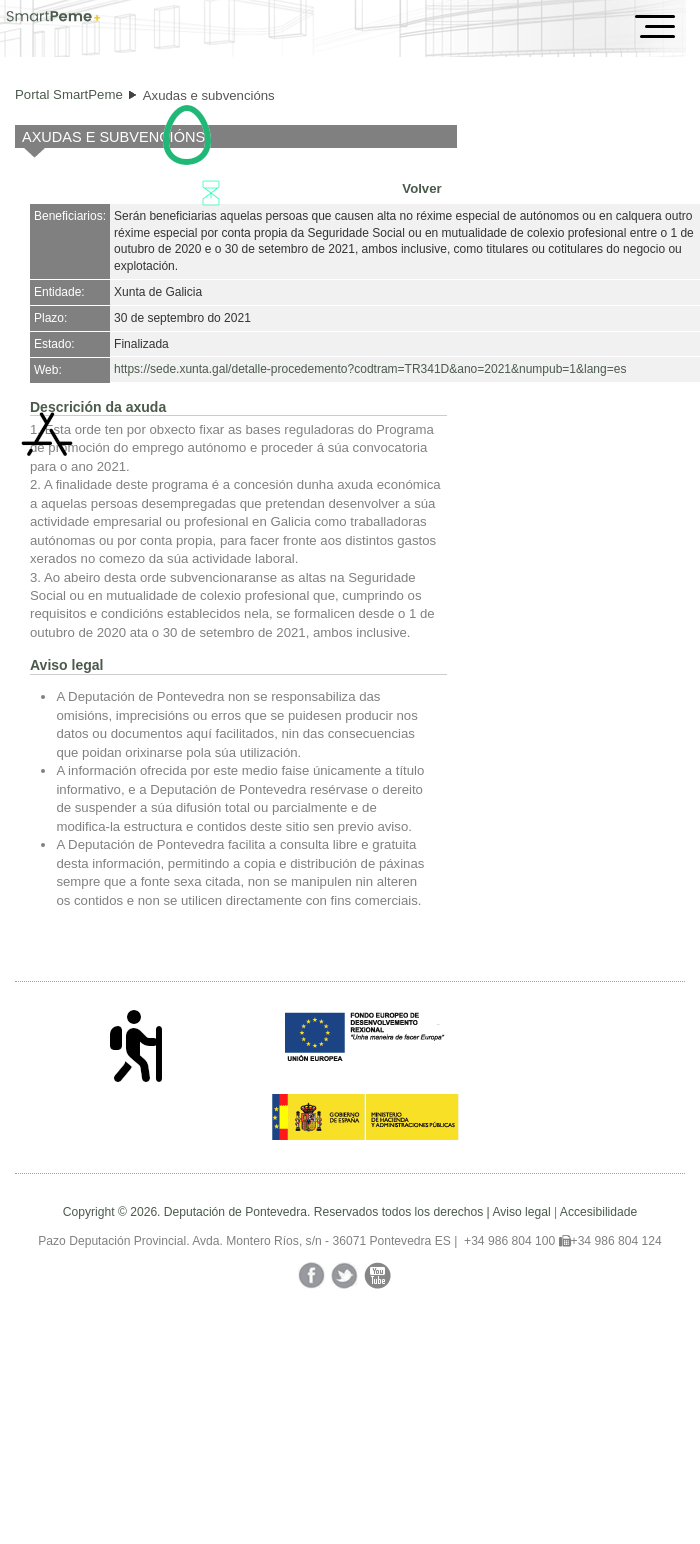  I want to click on indicates an egg or egg-related item, so click(187, 135).